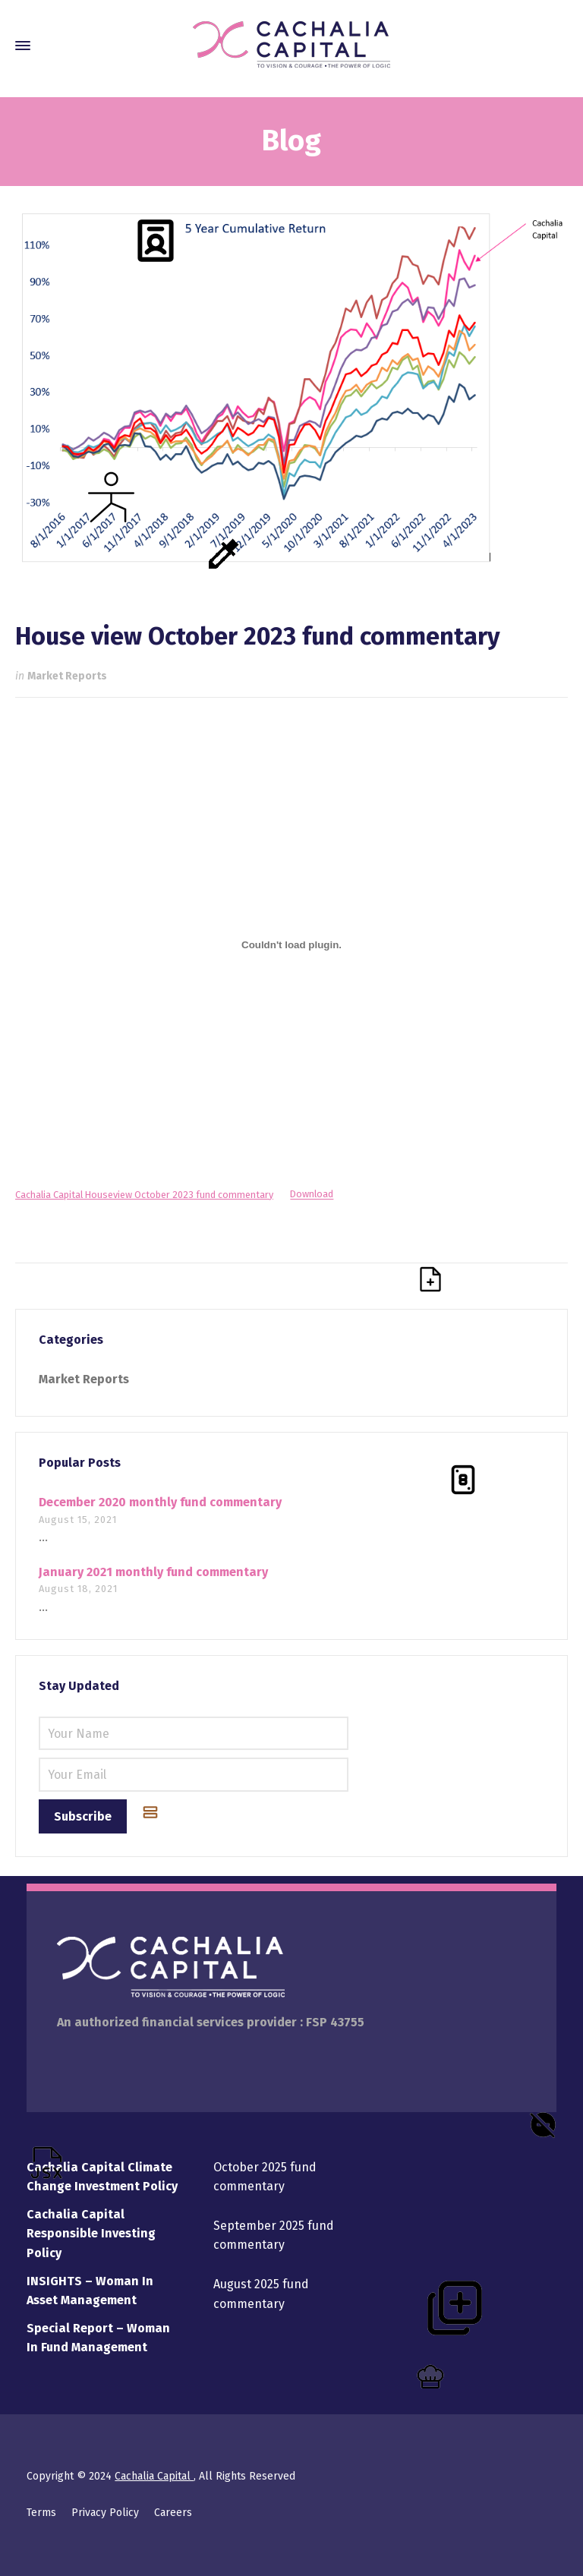 Image resolution: width=583 pixels, height=2576 pixels. Describe the element at coordinates (430, 2377) in the screenshot. I see `browse recipes or cooking content` at that location.